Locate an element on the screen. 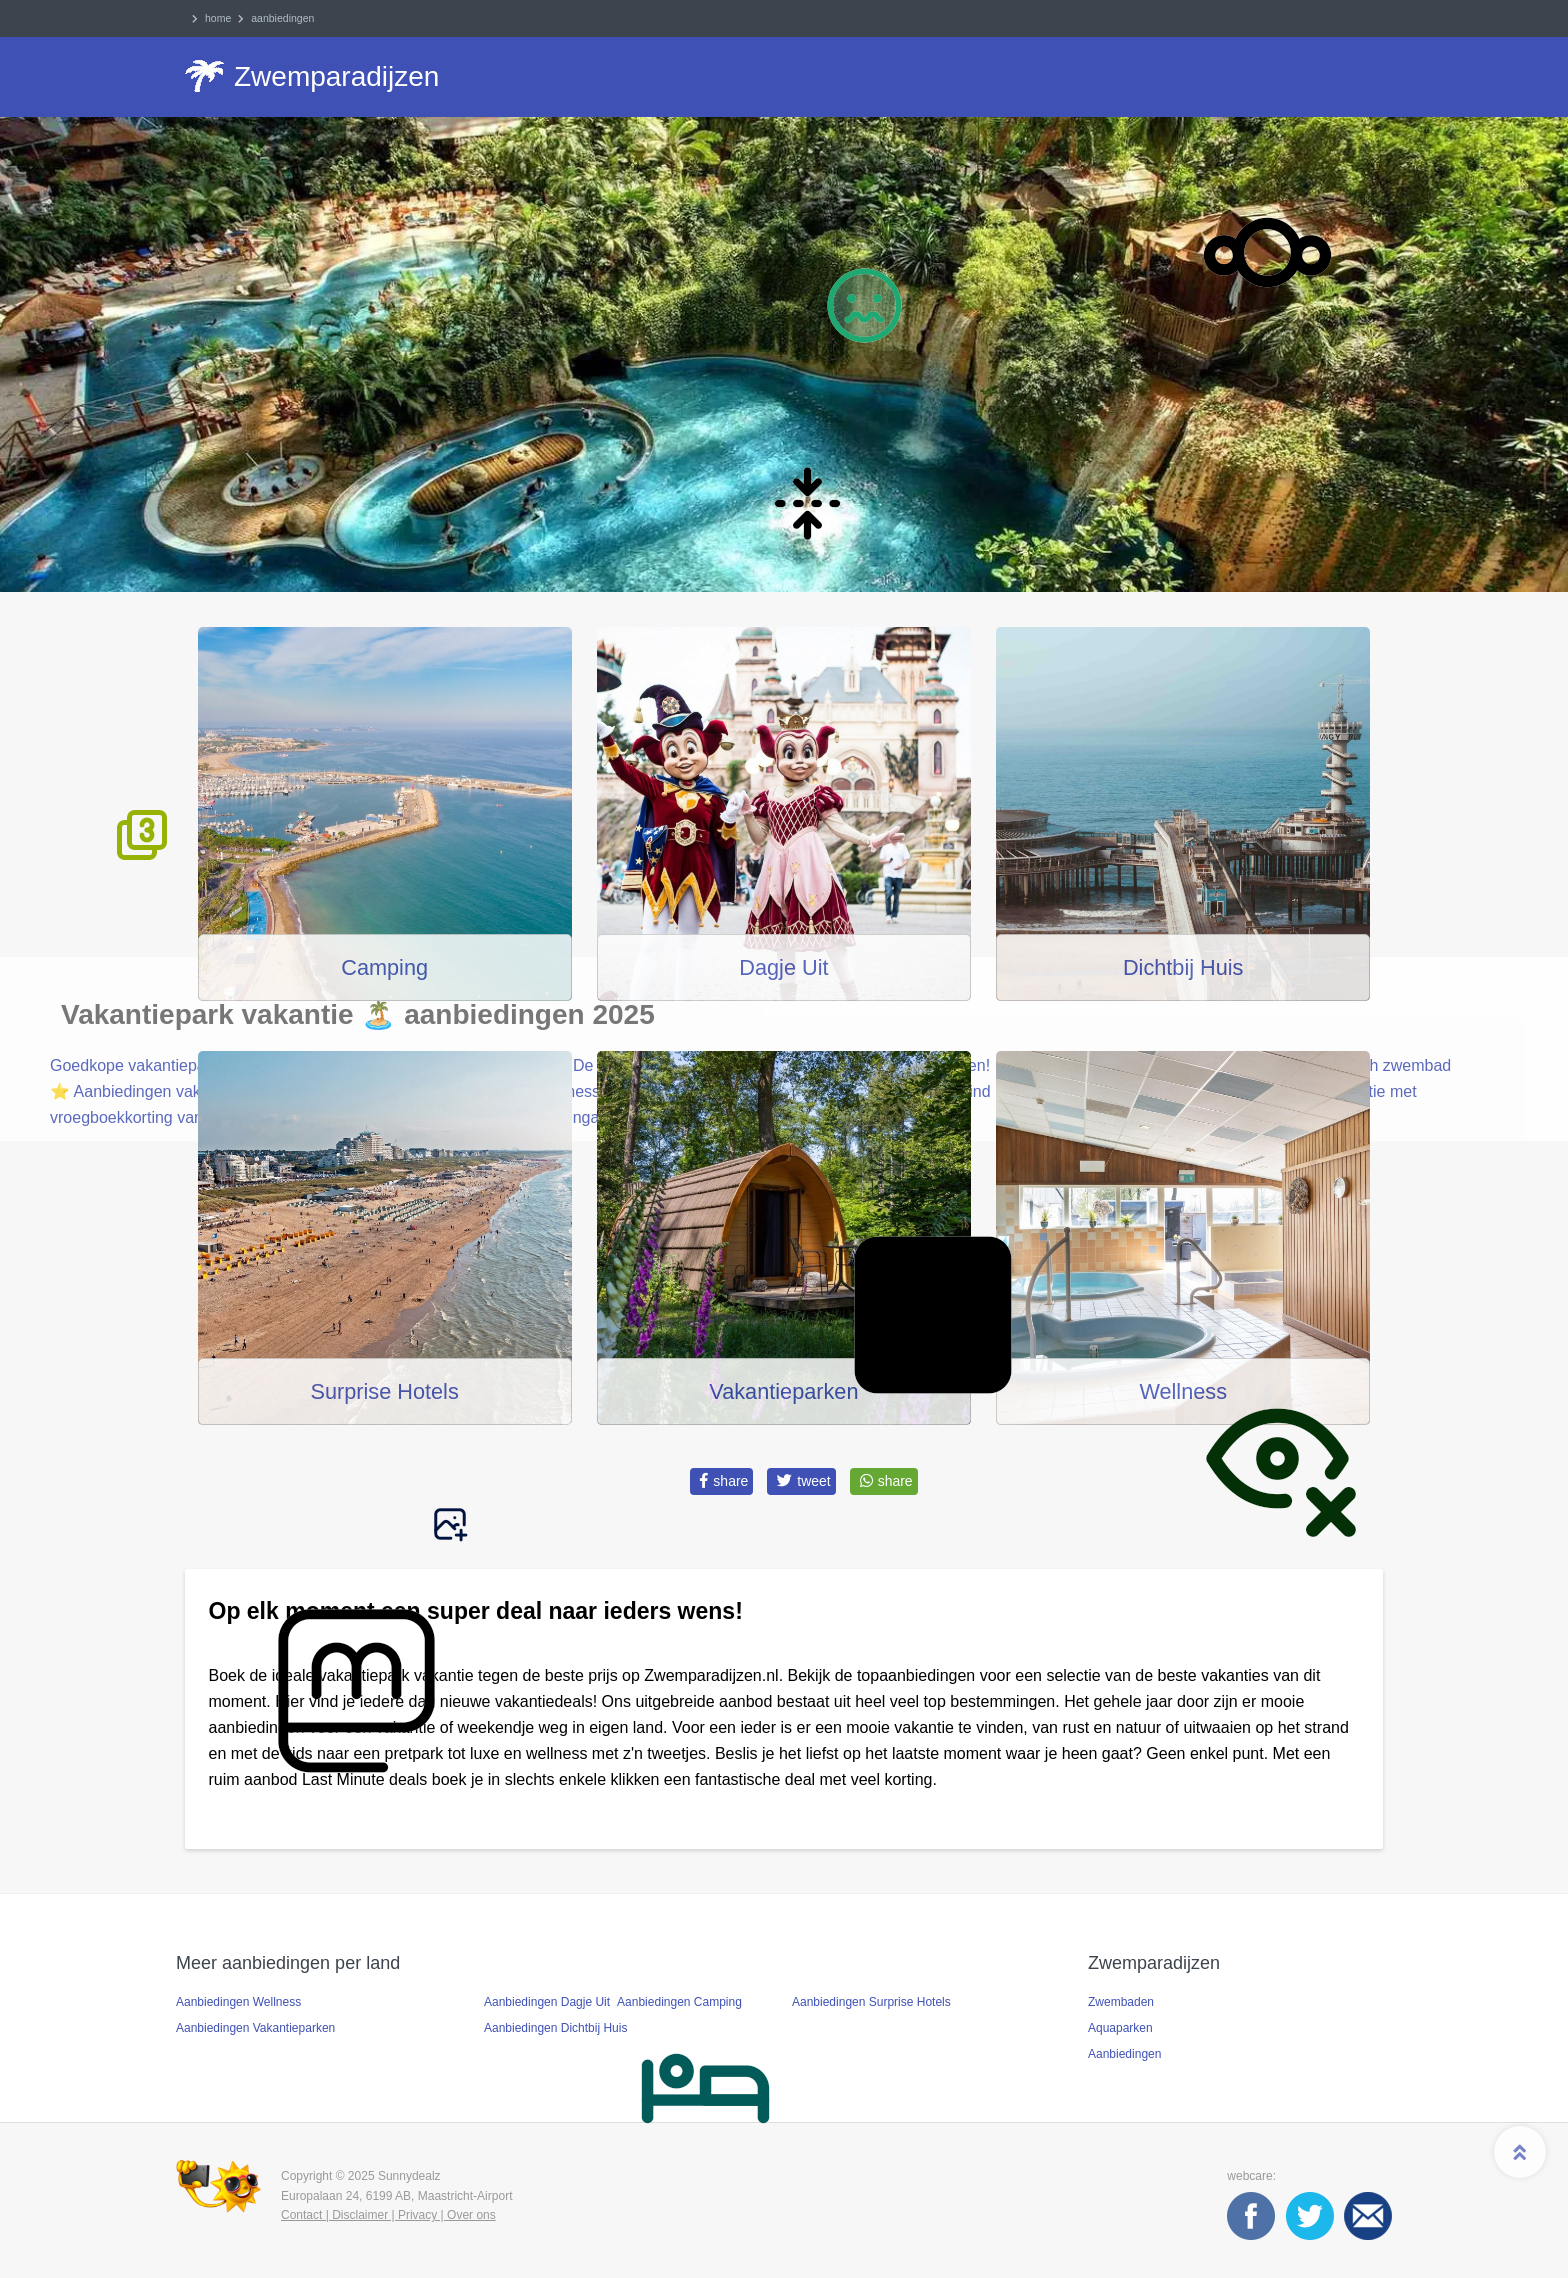  indicates nervous or anxious status is located at coordinates (864, 305).